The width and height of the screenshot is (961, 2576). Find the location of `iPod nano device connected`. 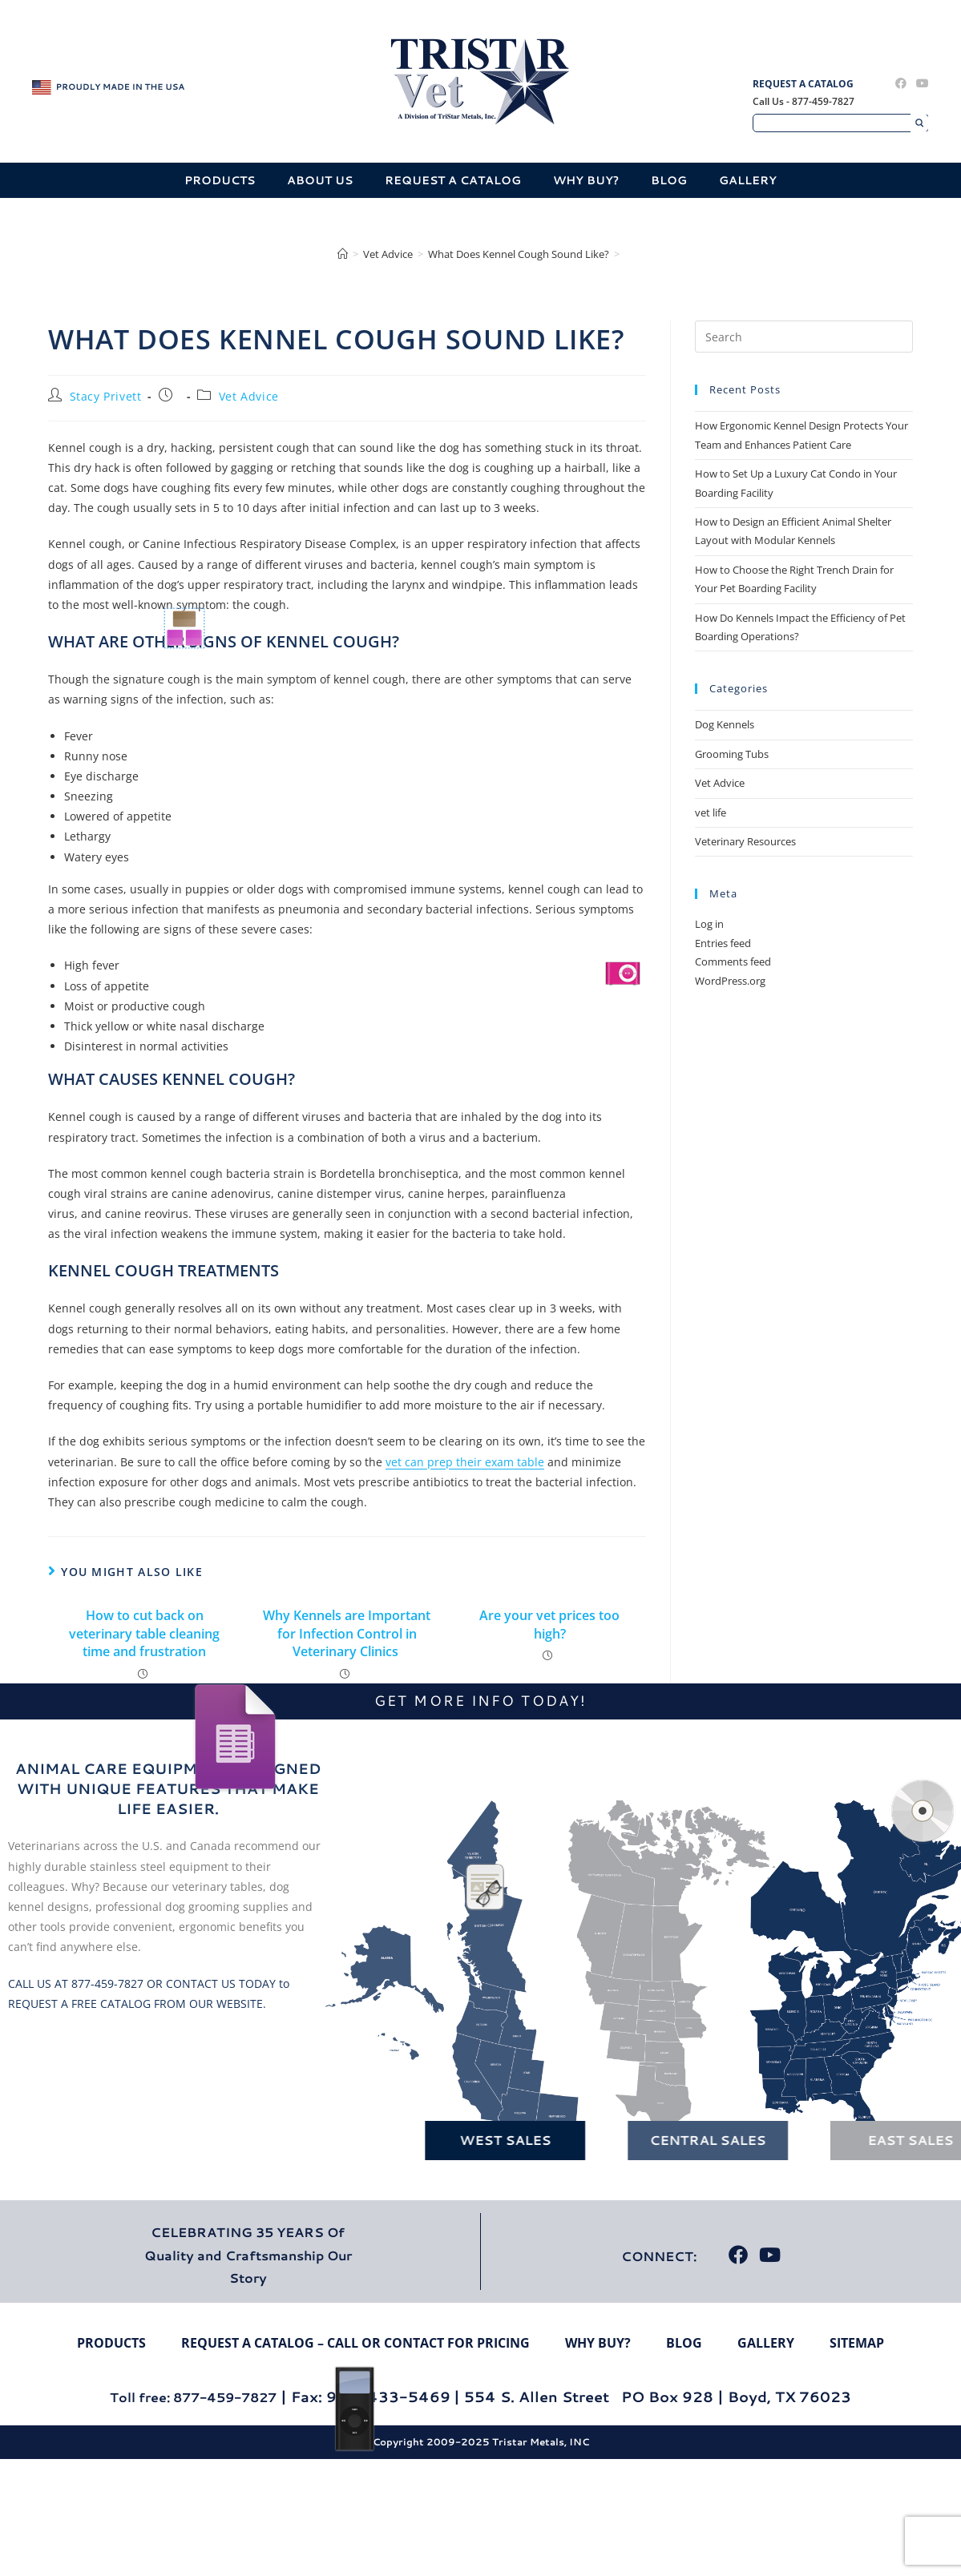

iPod nano device connected is located at coordinates (354, 2409).